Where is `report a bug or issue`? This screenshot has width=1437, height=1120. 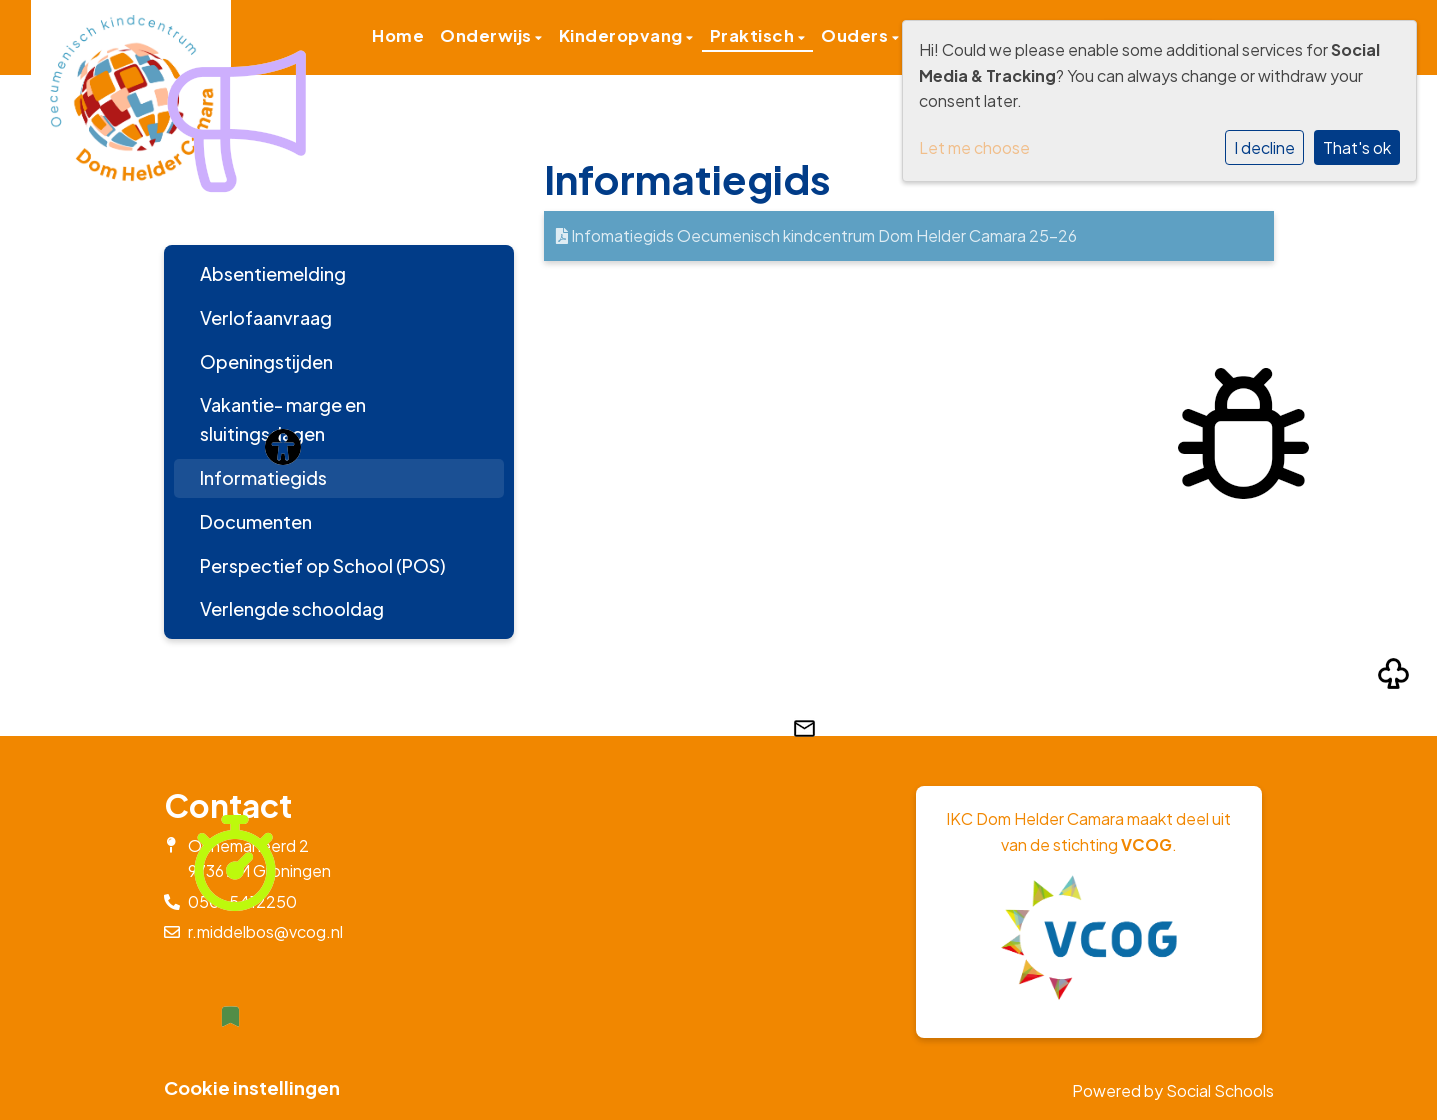 report a bug or issue is located at coordinates (1243, 433).